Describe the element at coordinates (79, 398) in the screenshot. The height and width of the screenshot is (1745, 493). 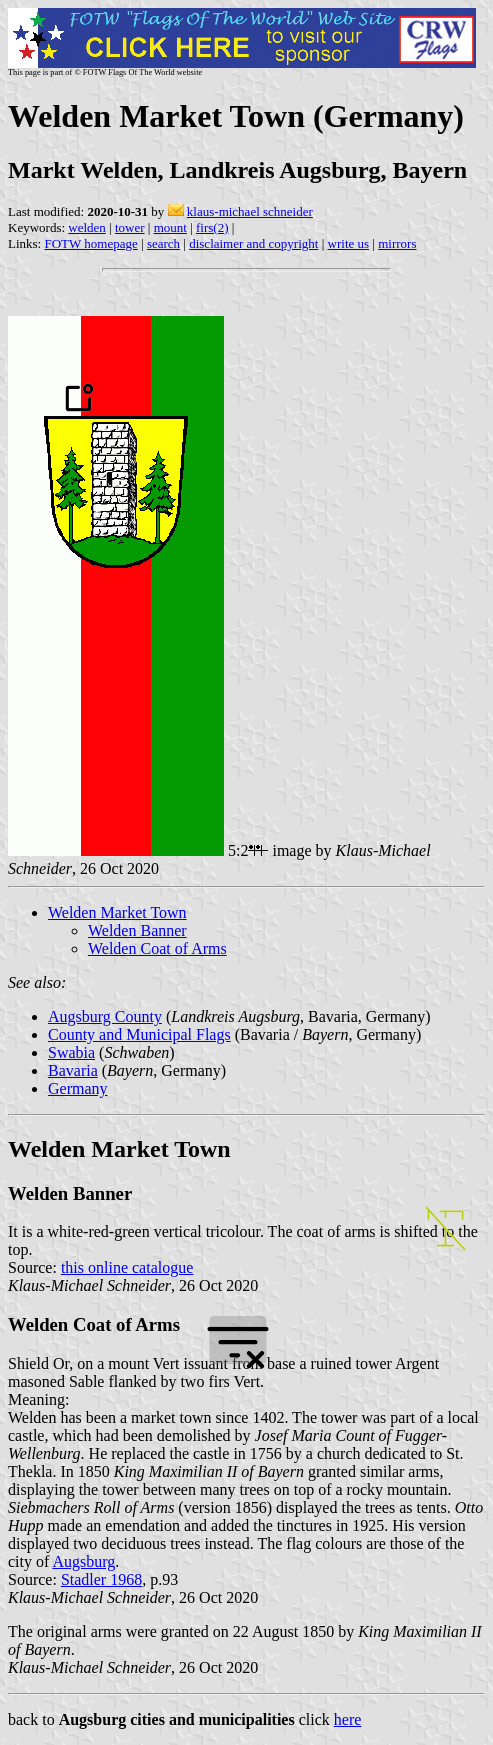
I see `view notifications` at that location.